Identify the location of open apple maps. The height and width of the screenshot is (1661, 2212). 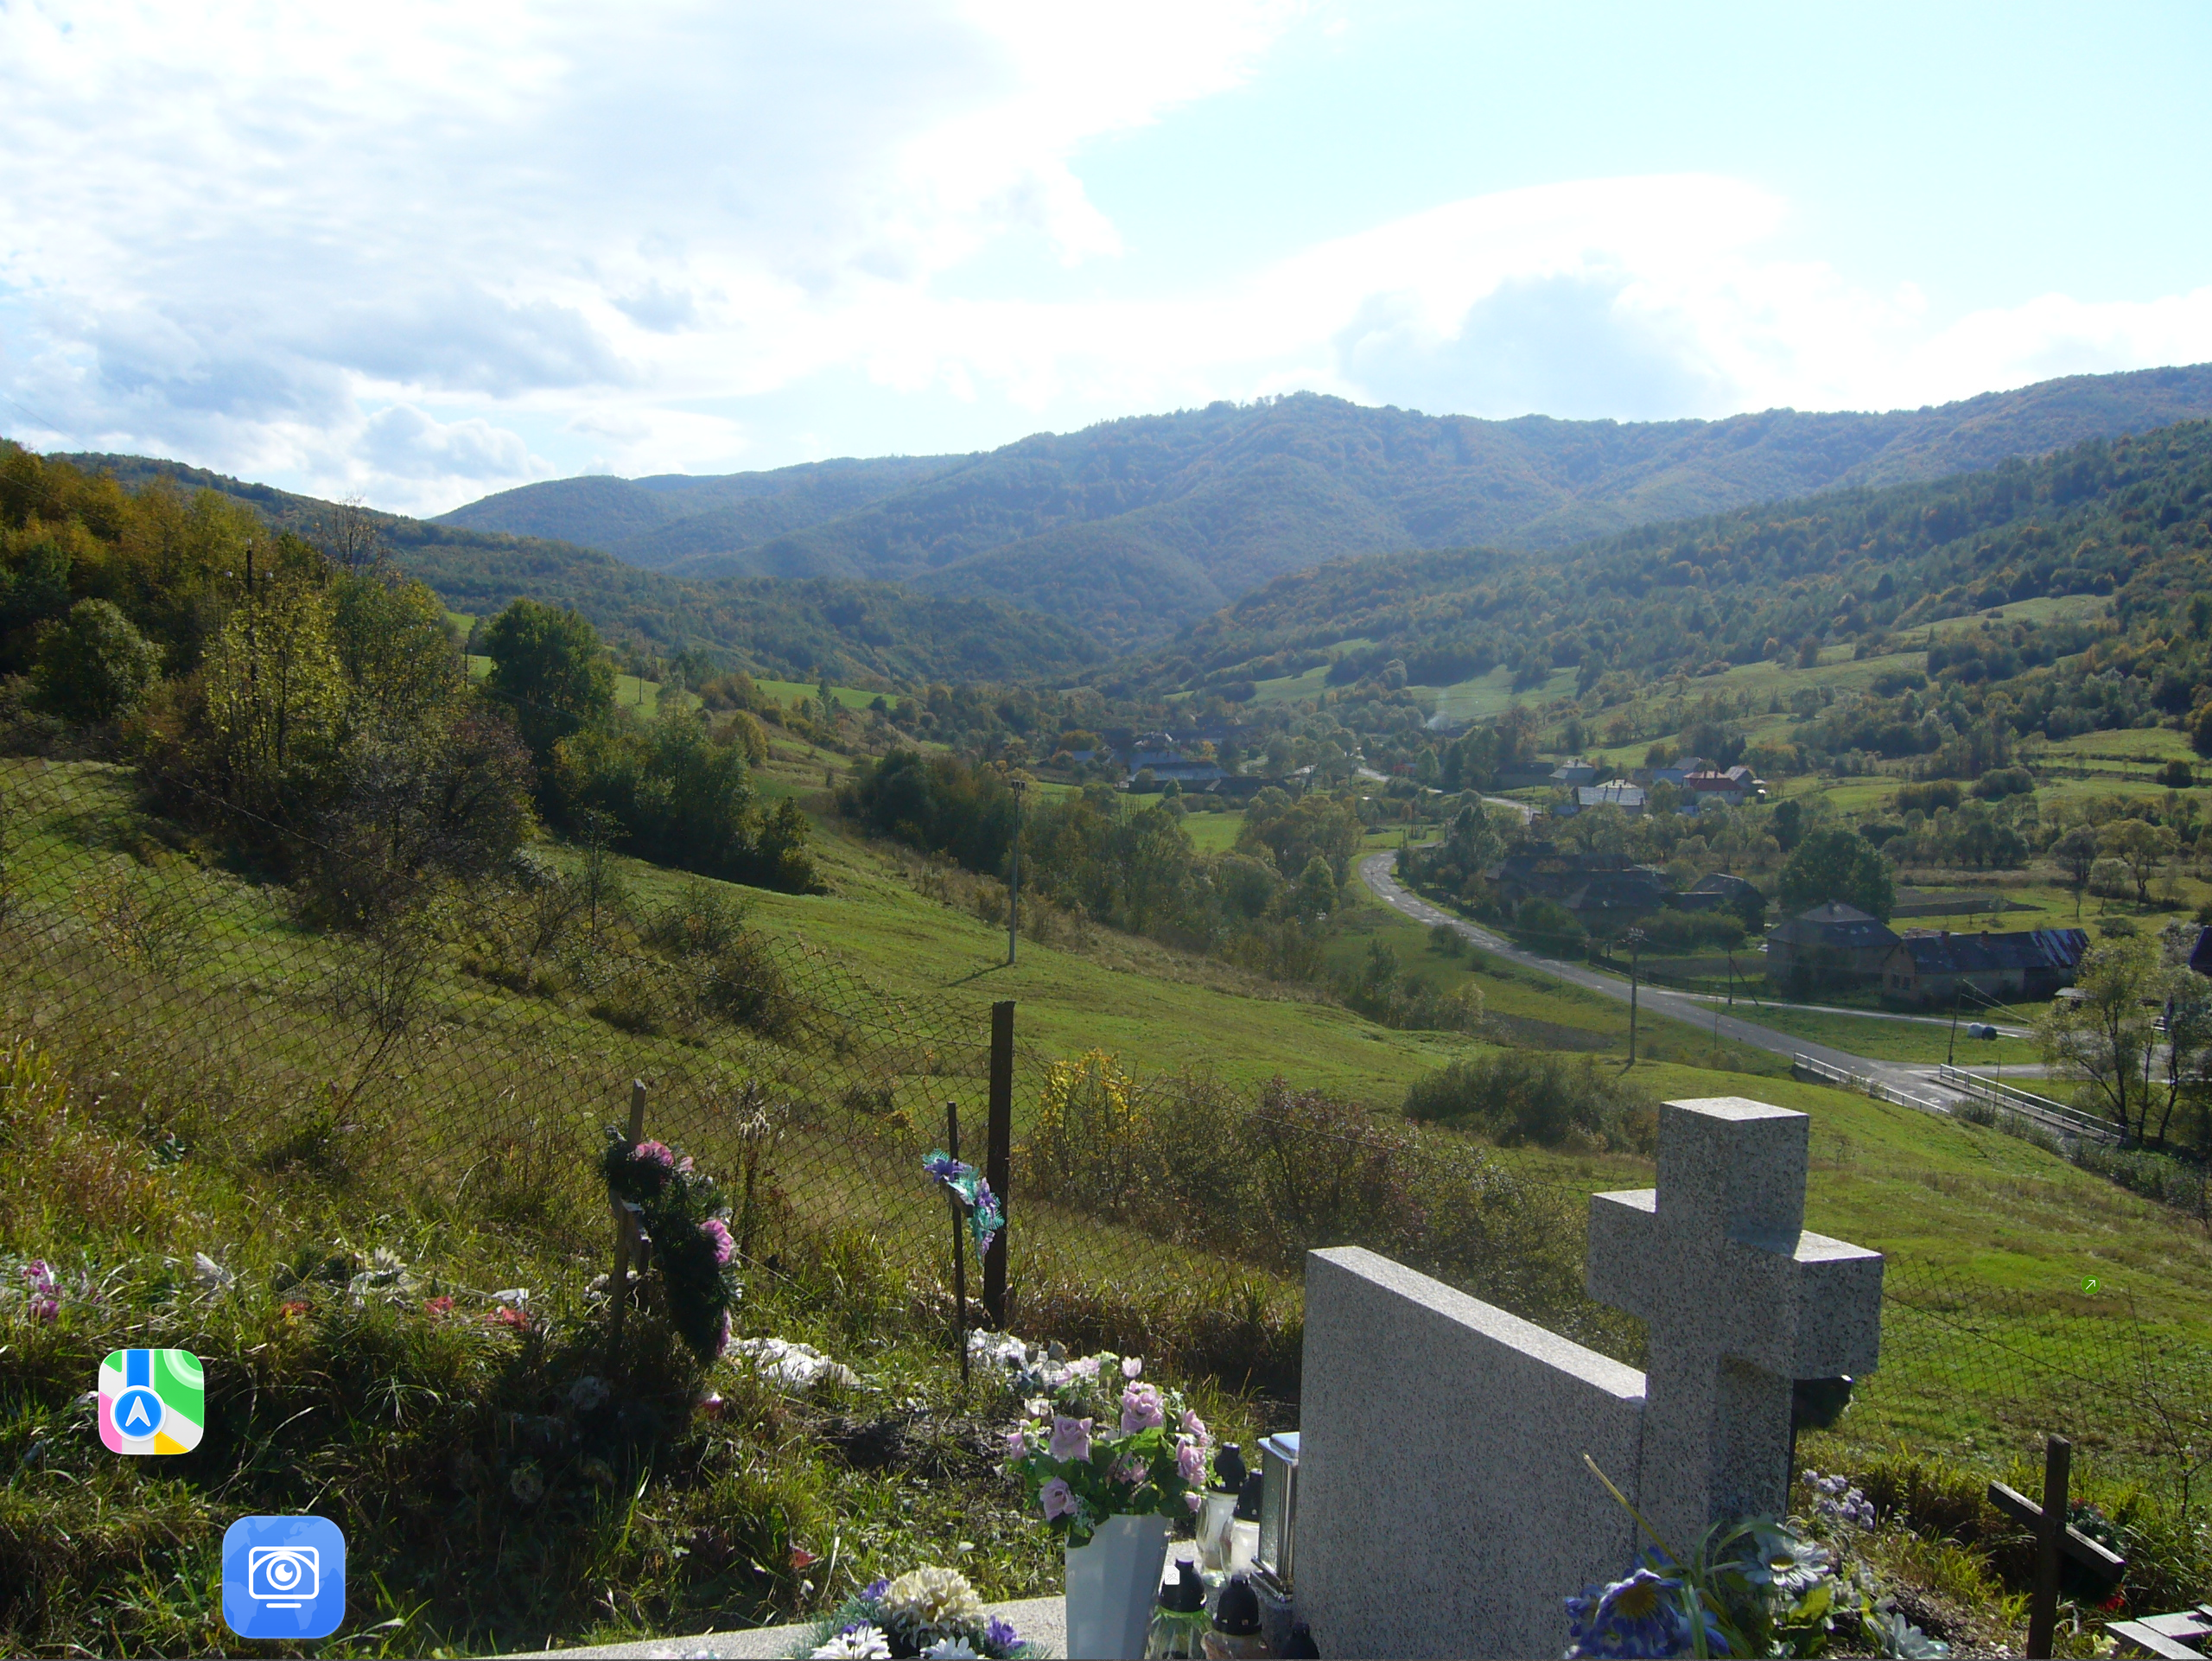
(151, 1402).